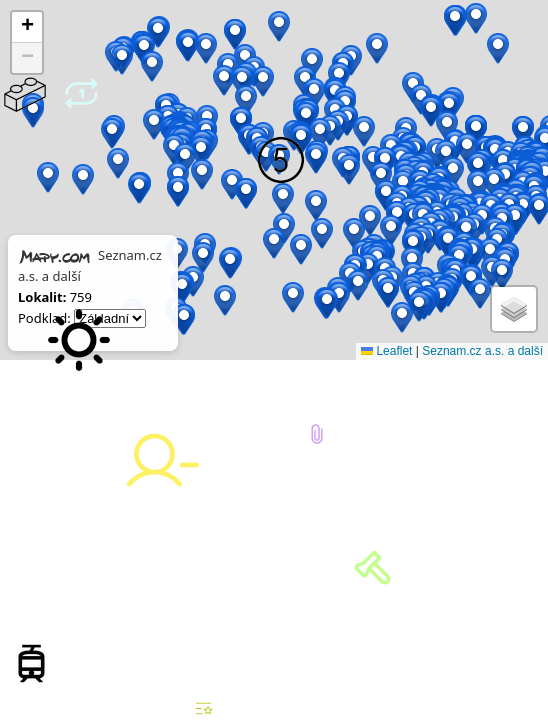 The width and height of the screenshot is (548, 720). What do you see at coordinates (79, 340) in the screenshot?
I see `toggle light mode or theme` at bounding box center [79, 340].